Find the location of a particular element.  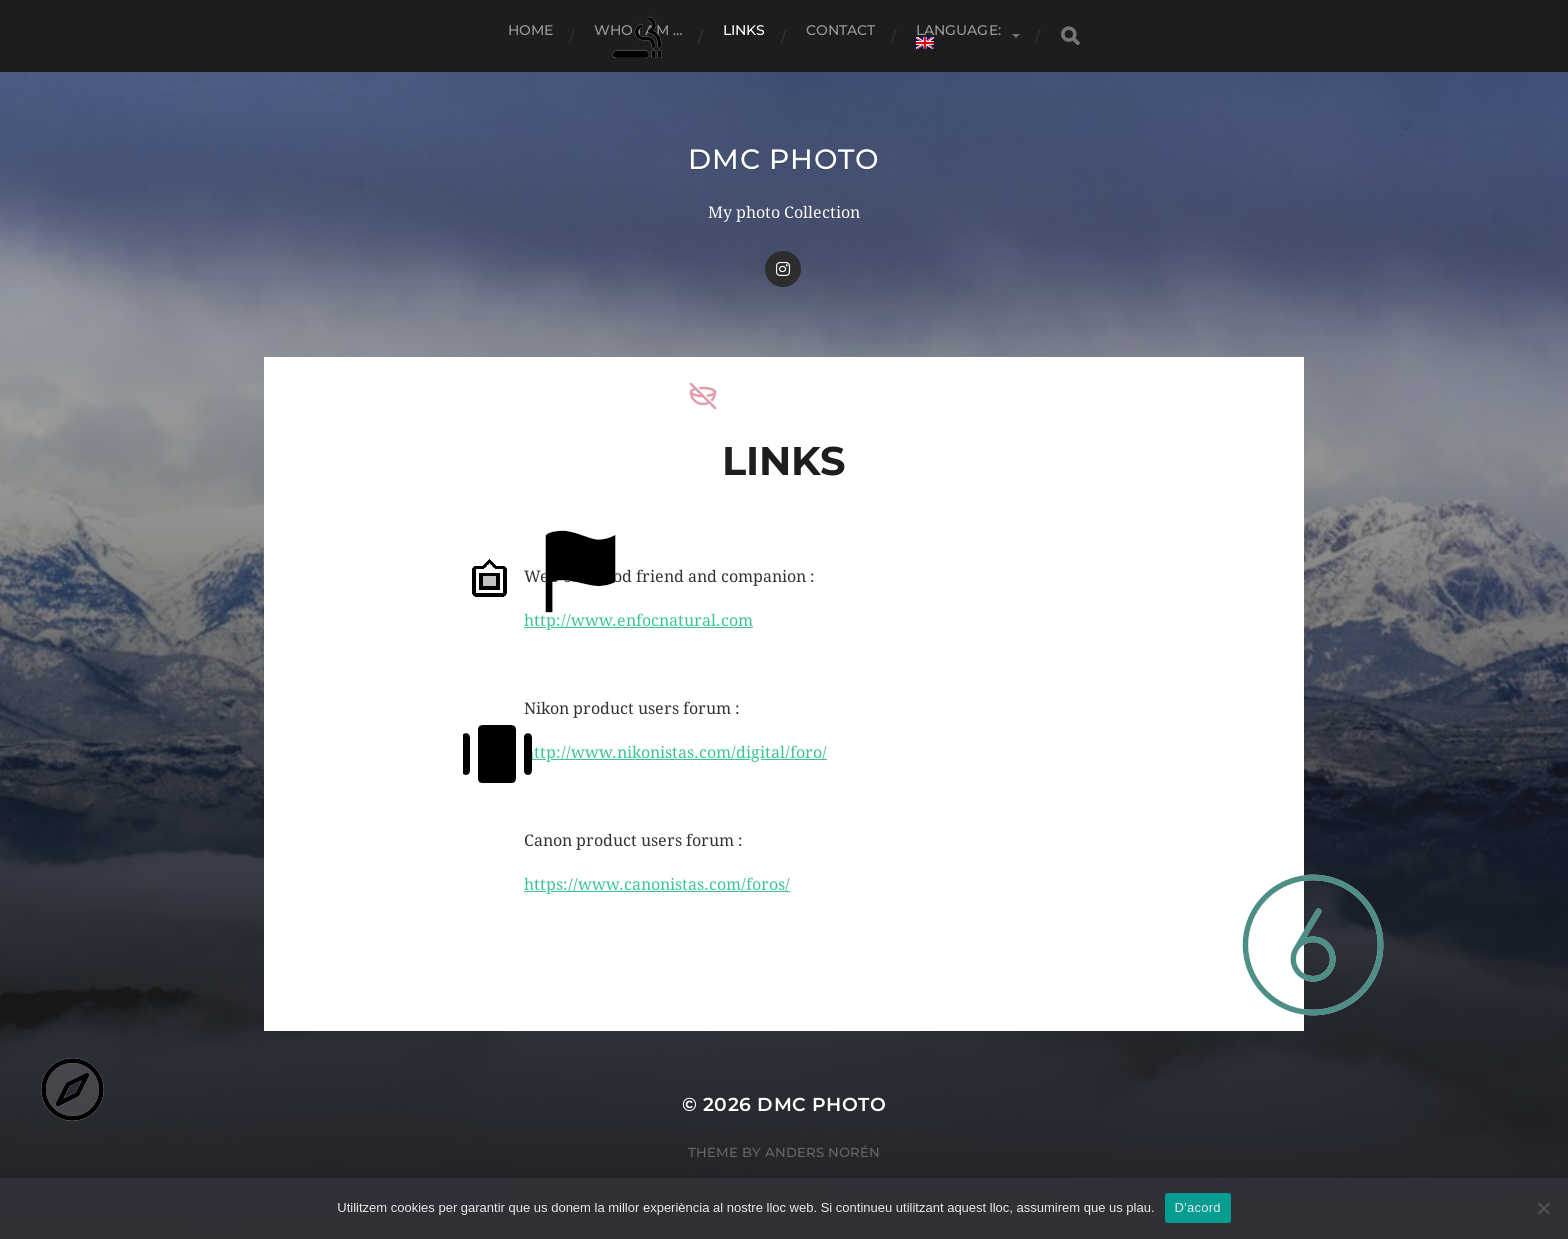

3D rendering or hemisphere view disabled is located at coordinates (703, 396).